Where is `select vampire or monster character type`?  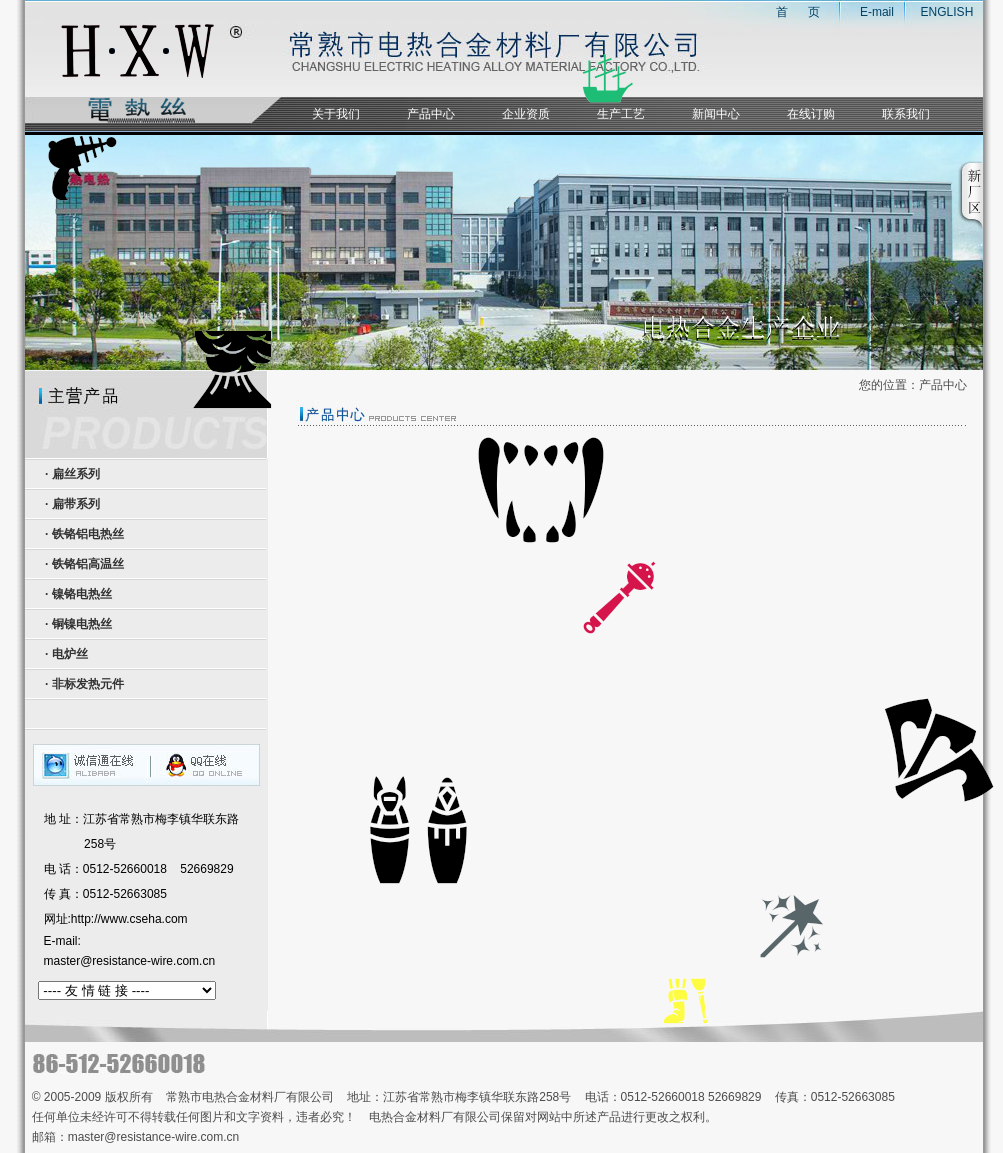
select vampire or monster character type is located at coordinates (541, 490).